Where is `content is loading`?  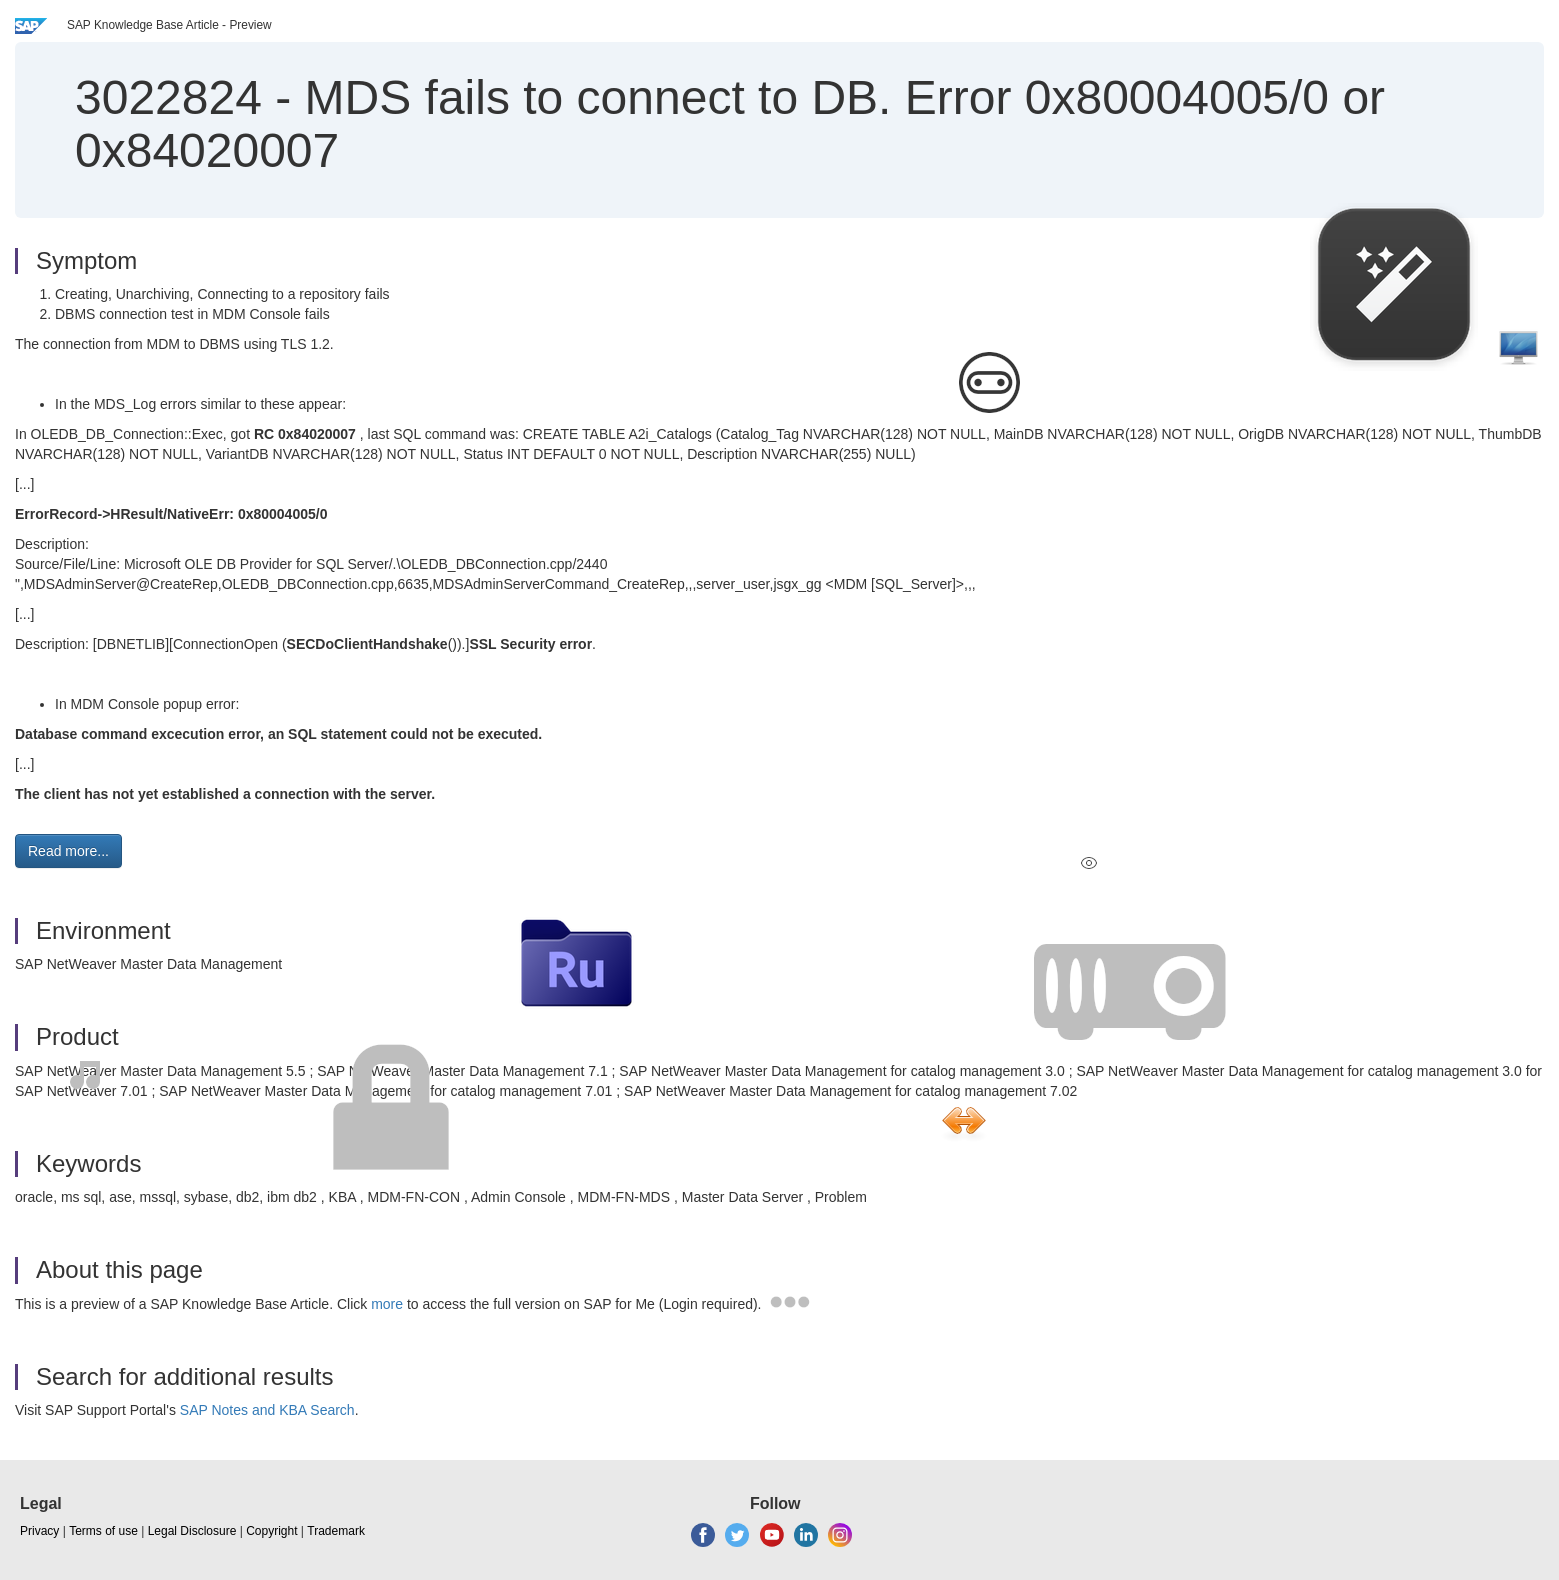
content is loading is located at coordinates (790, 1302).